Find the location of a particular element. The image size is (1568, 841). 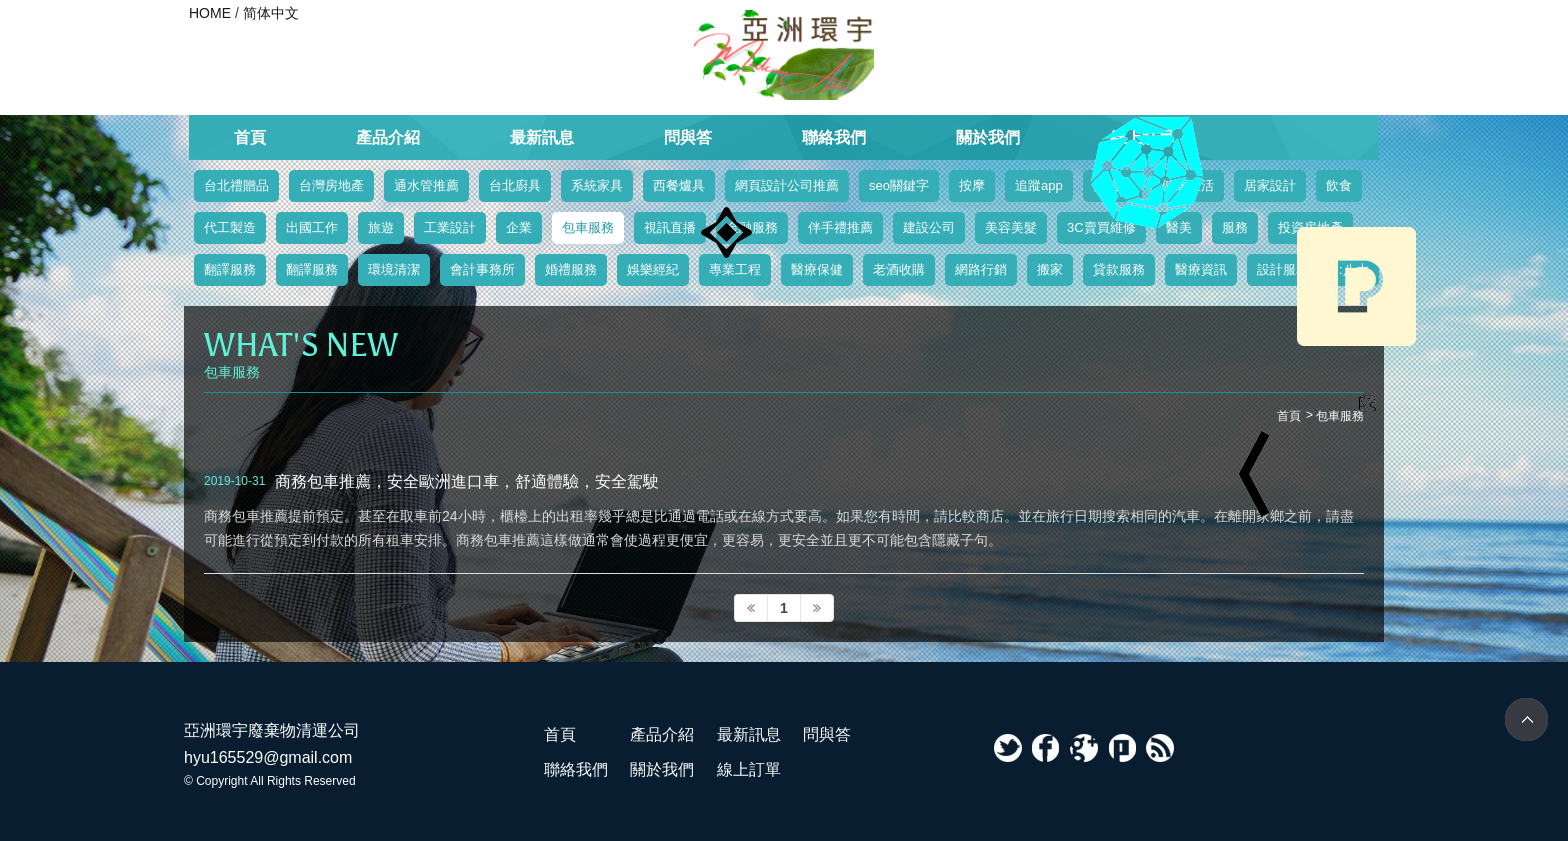

go back to the previous screen is located at coordinates (1256, 474).